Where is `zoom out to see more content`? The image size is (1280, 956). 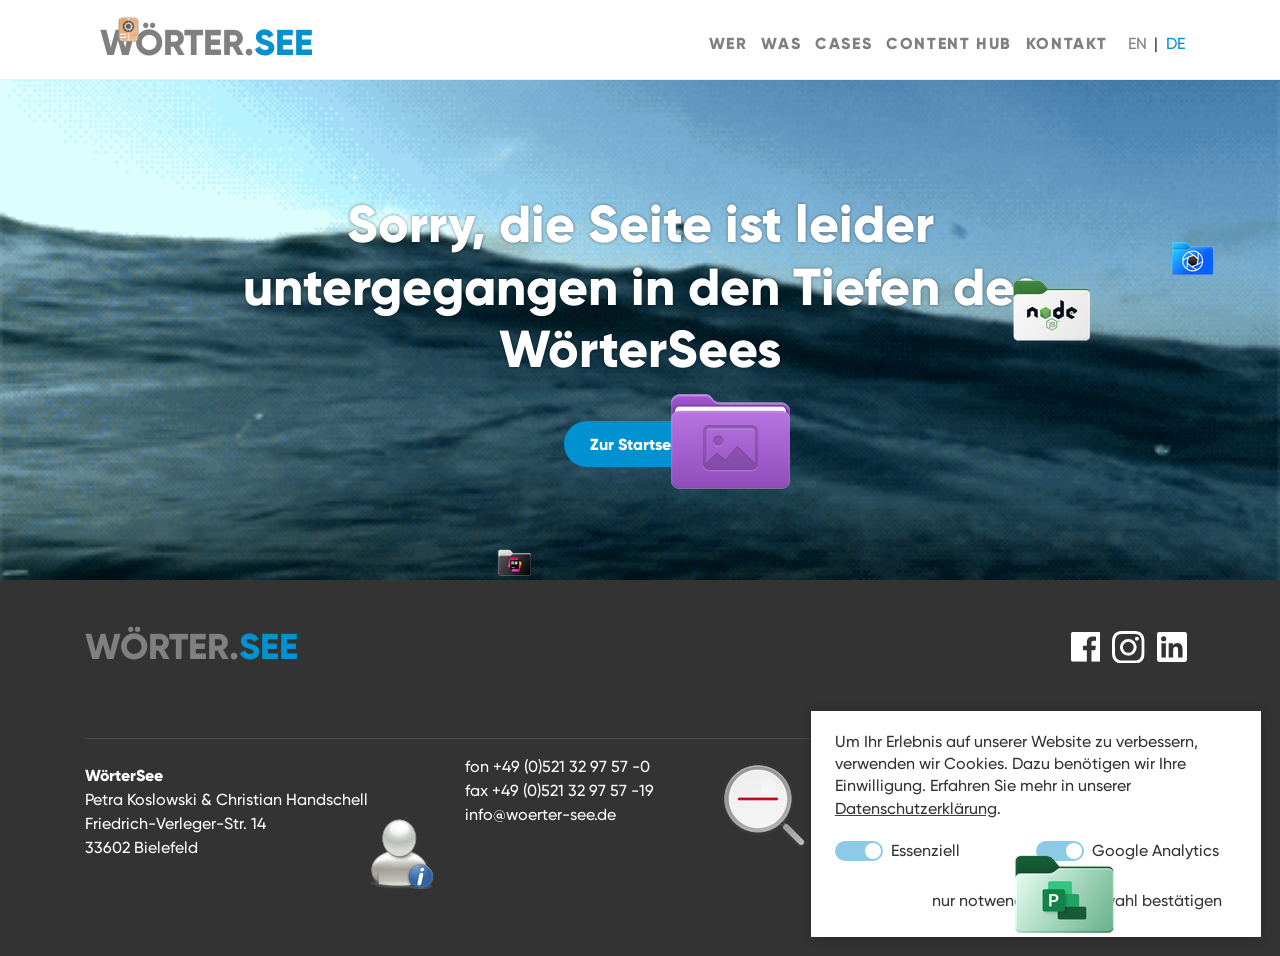
zoom out to see more content is located at coordinates (763, 804).